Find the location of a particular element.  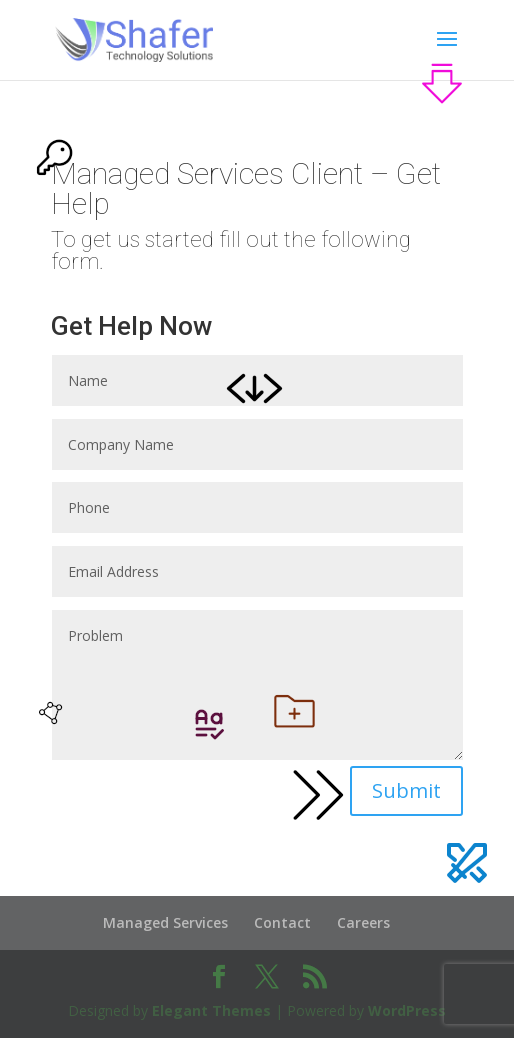

create a new folder is located at coordinates (294, 710).